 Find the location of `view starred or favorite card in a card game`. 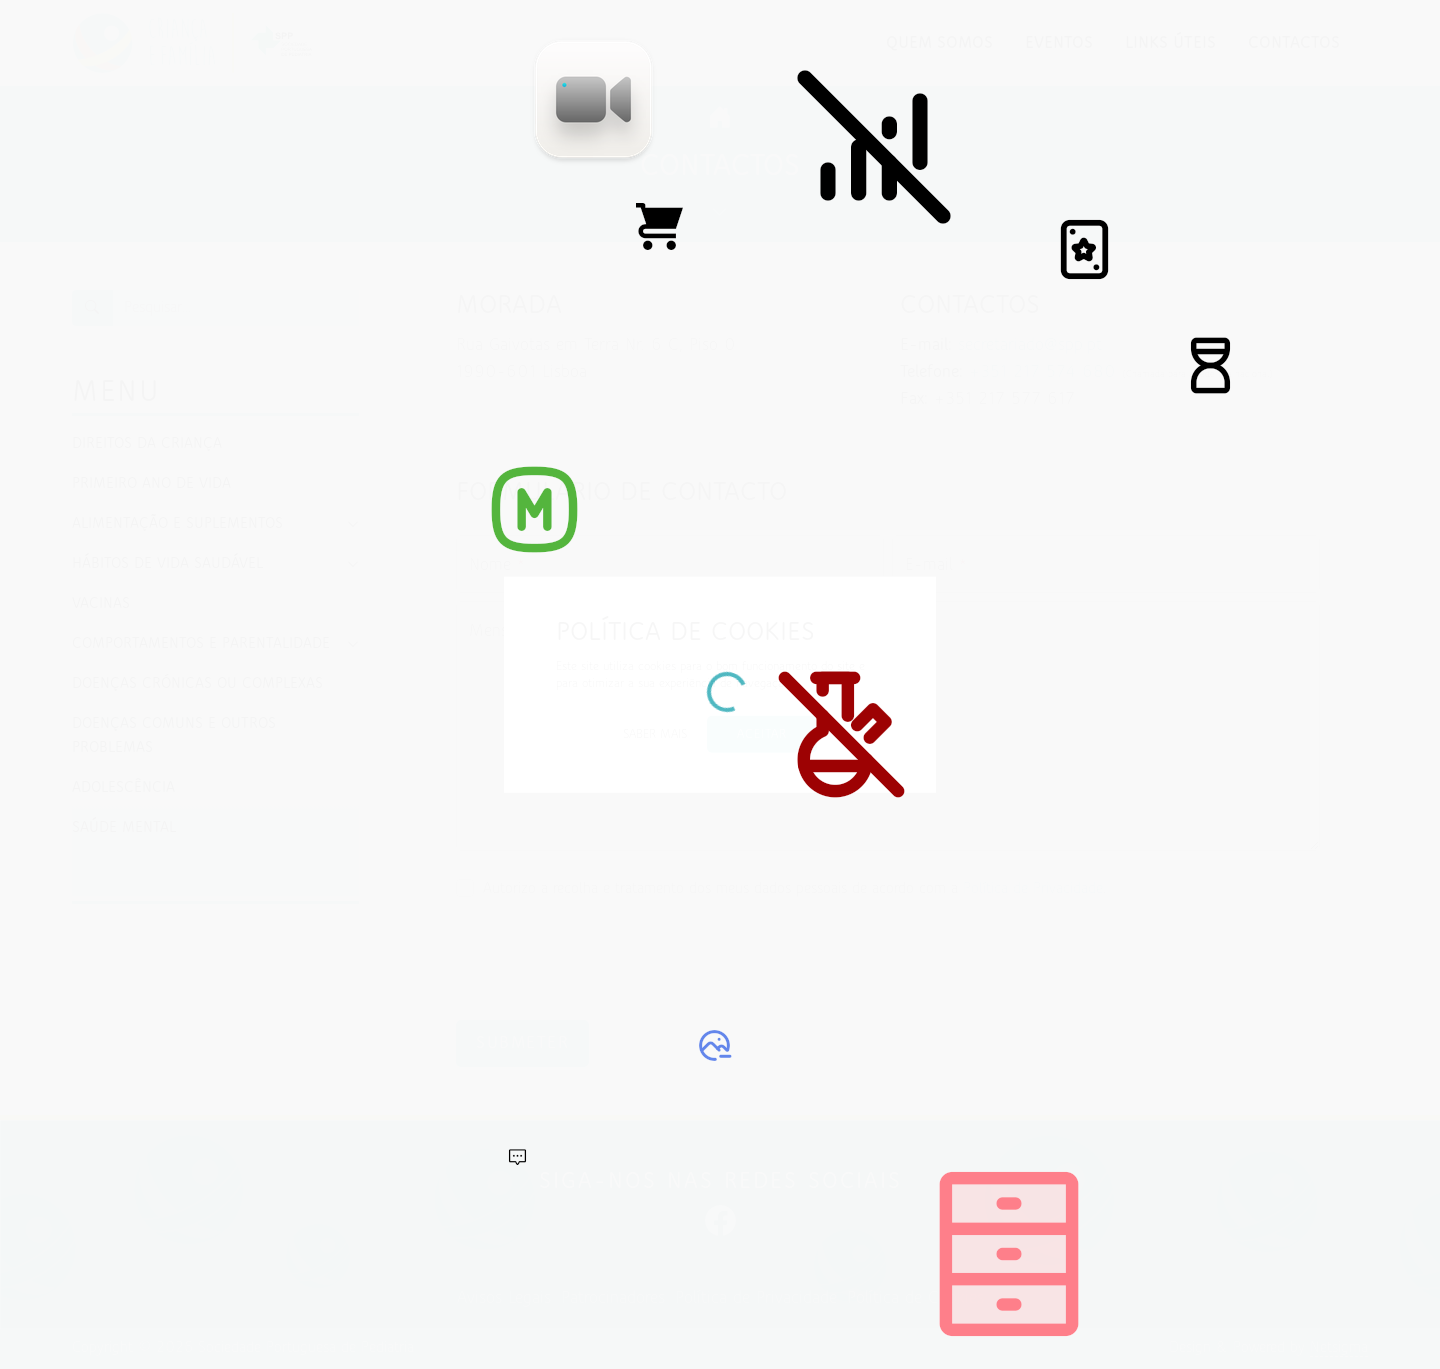

view starred or favorite card in a card game is located at coordinates (1084, 249).